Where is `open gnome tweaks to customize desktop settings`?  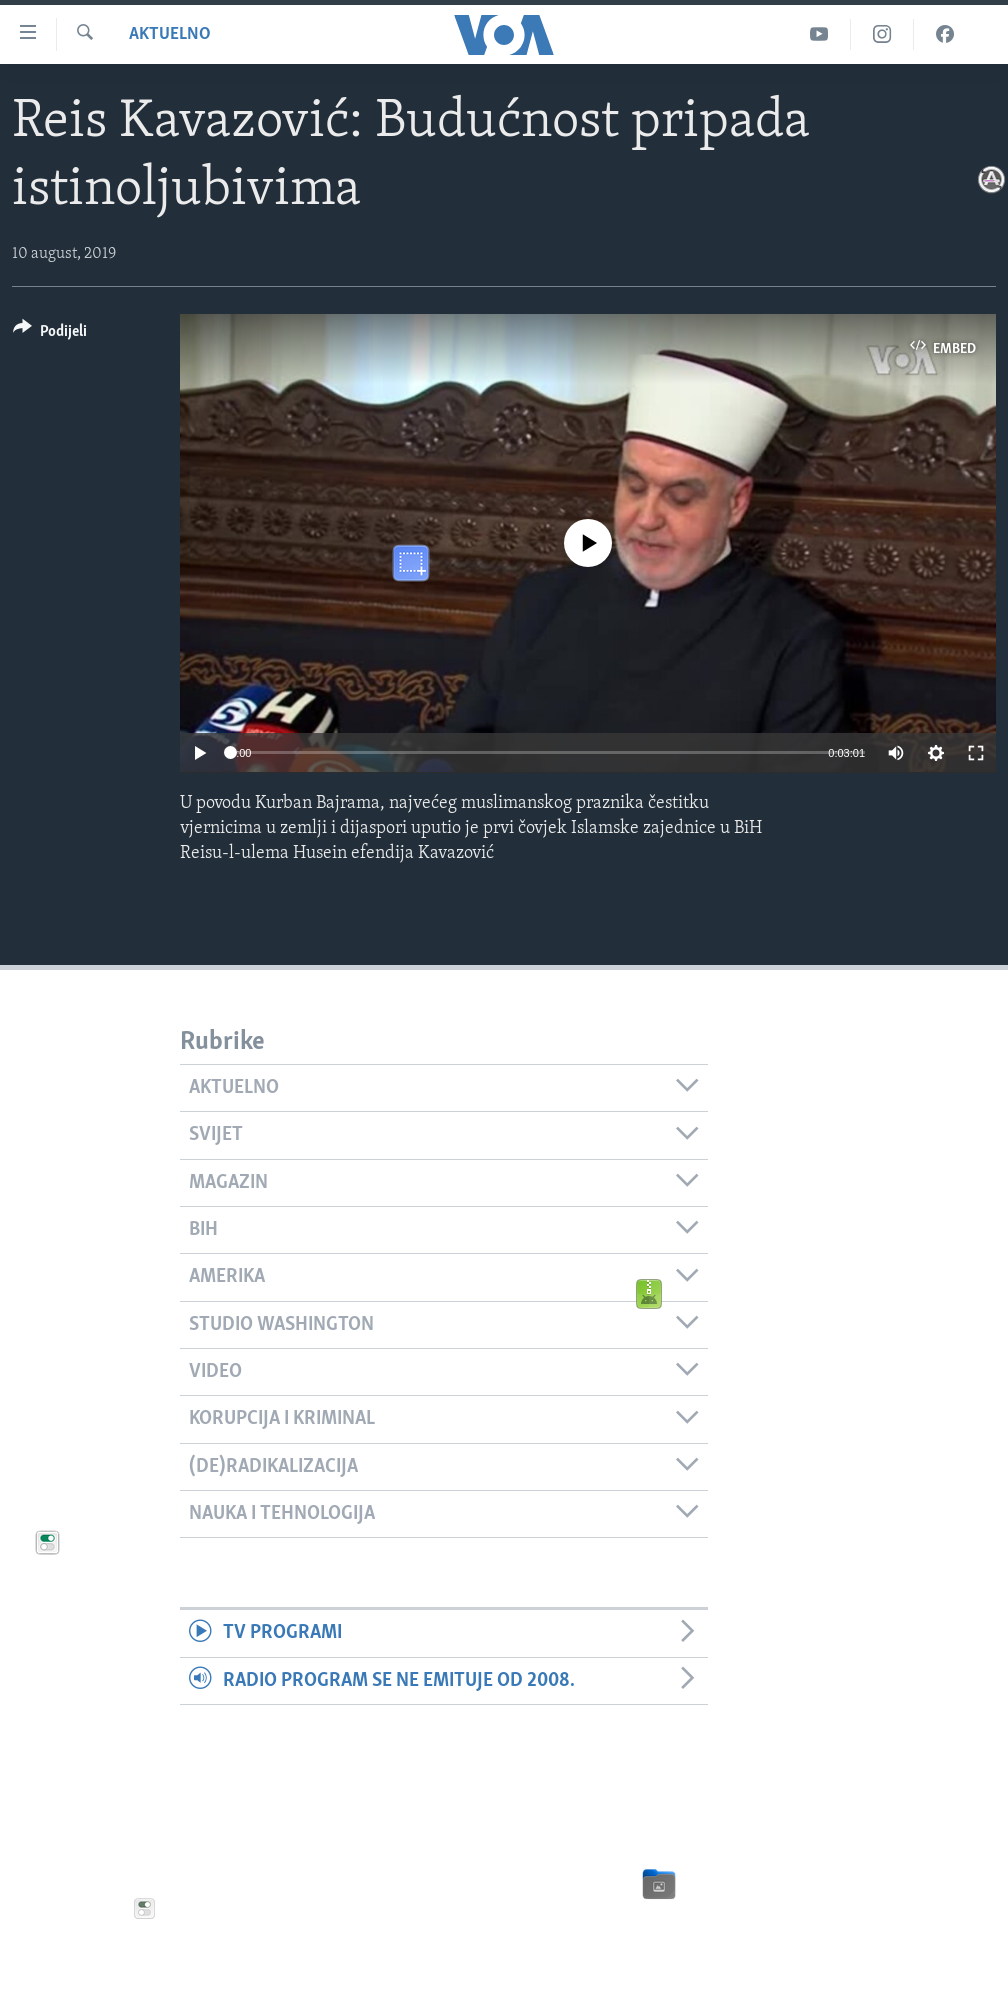
open gnome tweaks to customize desktop settings is located at coordinates (47, 1542).